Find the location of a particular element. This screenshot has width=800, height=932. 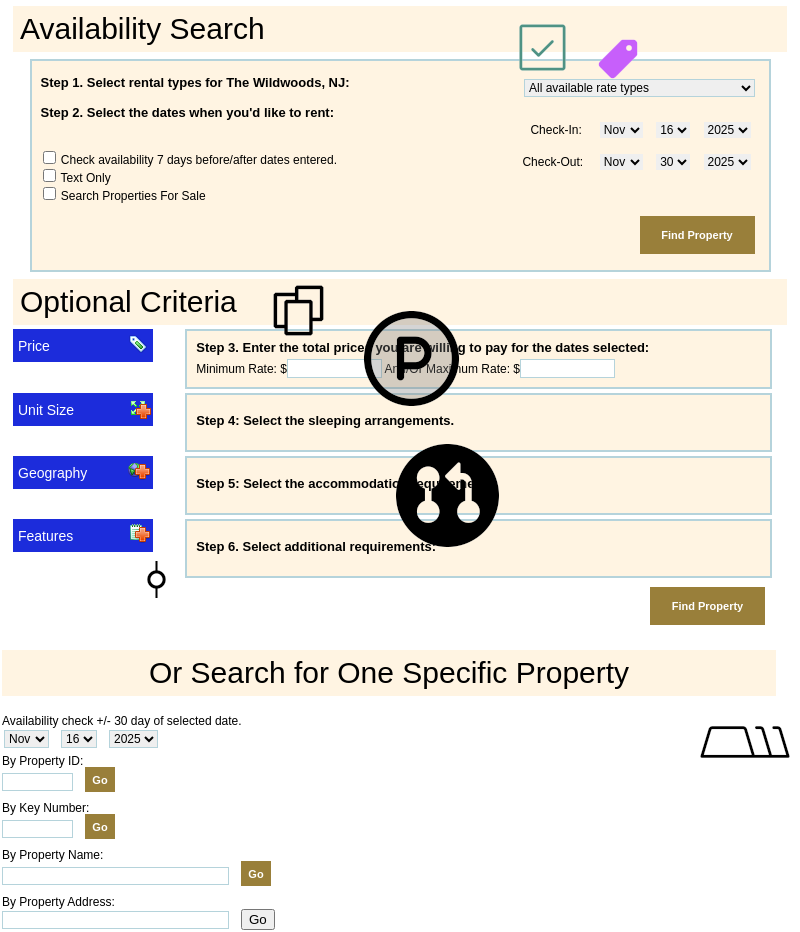

view commit history is located at coordinates (156, 579).